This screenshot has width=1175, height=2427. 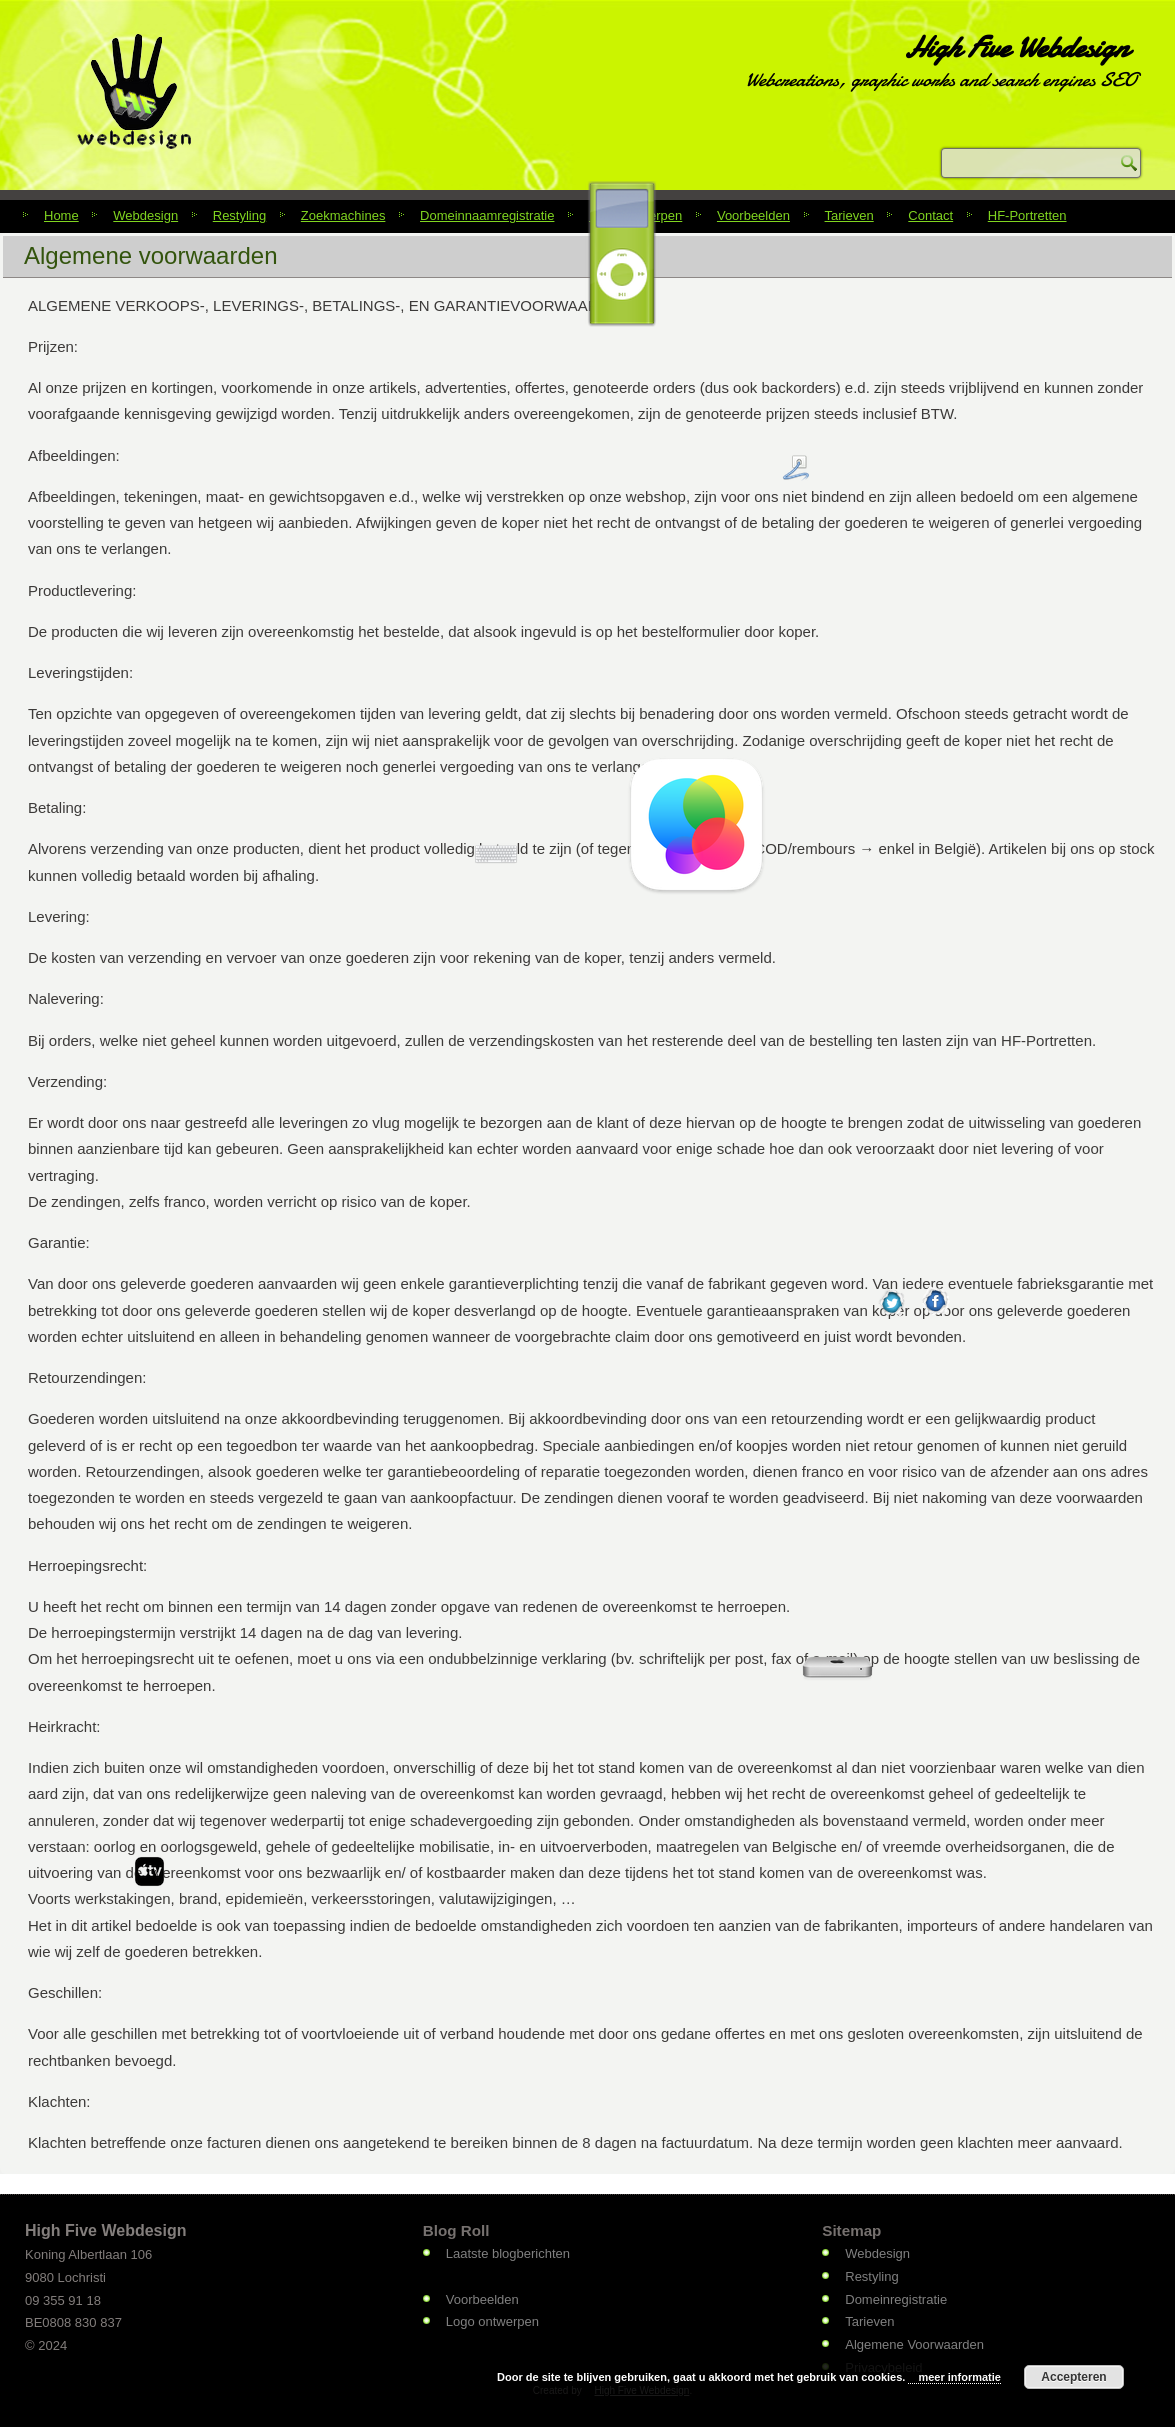 What do you see at coordinates (696, 824) in the screenshot?
I see `open Game Center settings` at bounding box center [696, 824].